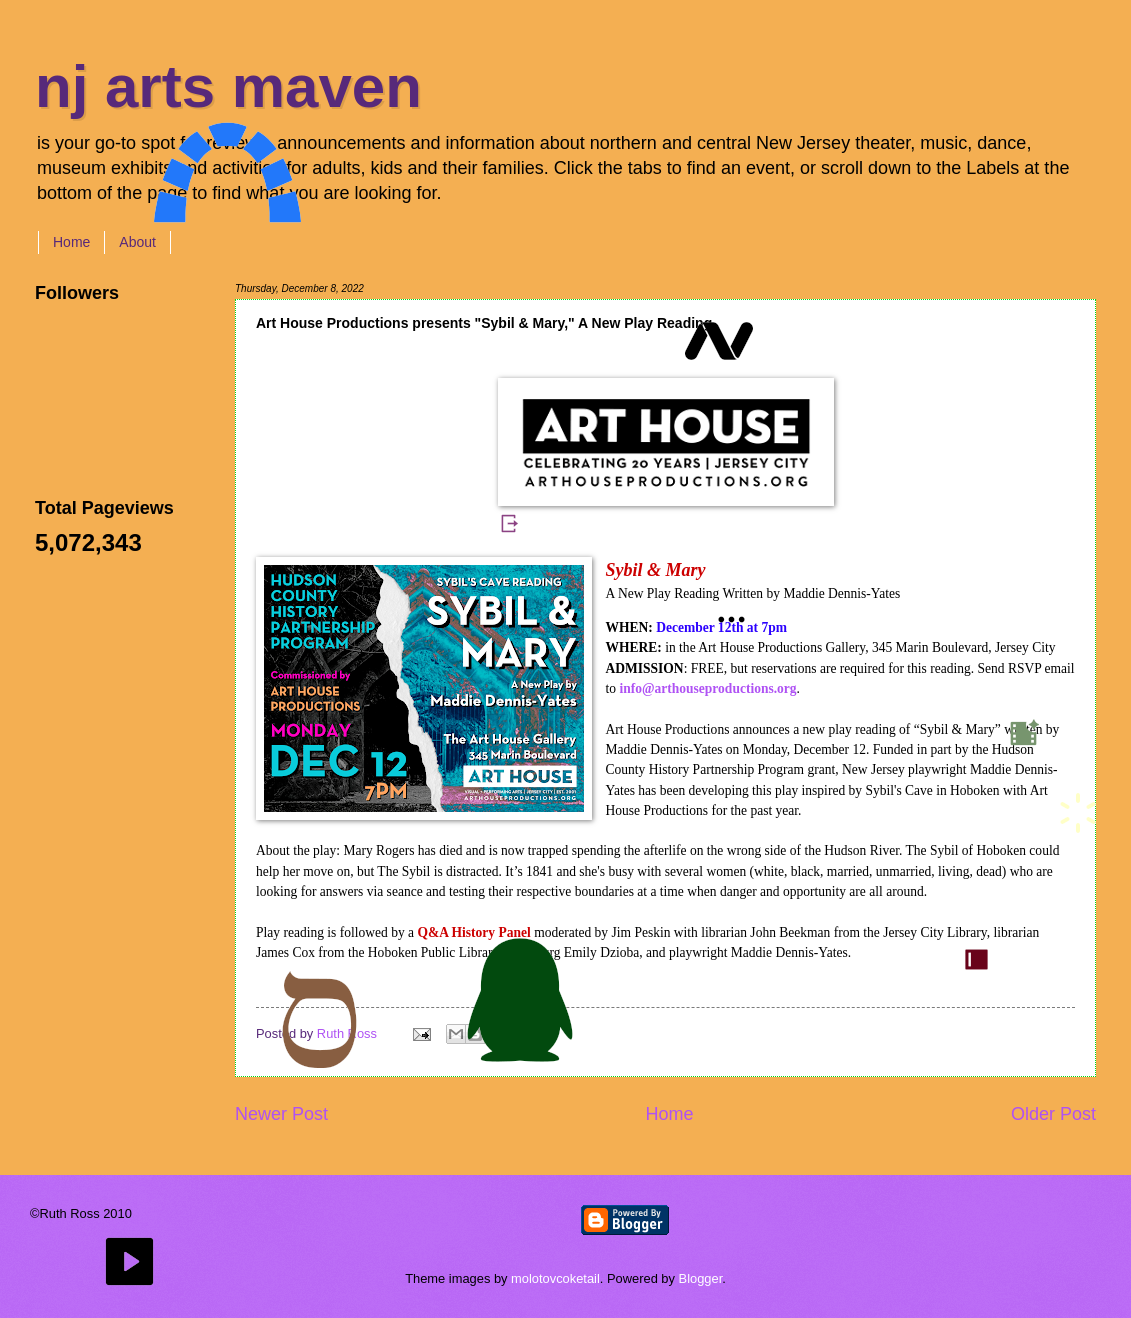 This screenshot has width=1131, height=1318. What do you see at coordinates (227, 172) in the screenshot?
I see `open redmine project management` at bounding box center [227, 172].